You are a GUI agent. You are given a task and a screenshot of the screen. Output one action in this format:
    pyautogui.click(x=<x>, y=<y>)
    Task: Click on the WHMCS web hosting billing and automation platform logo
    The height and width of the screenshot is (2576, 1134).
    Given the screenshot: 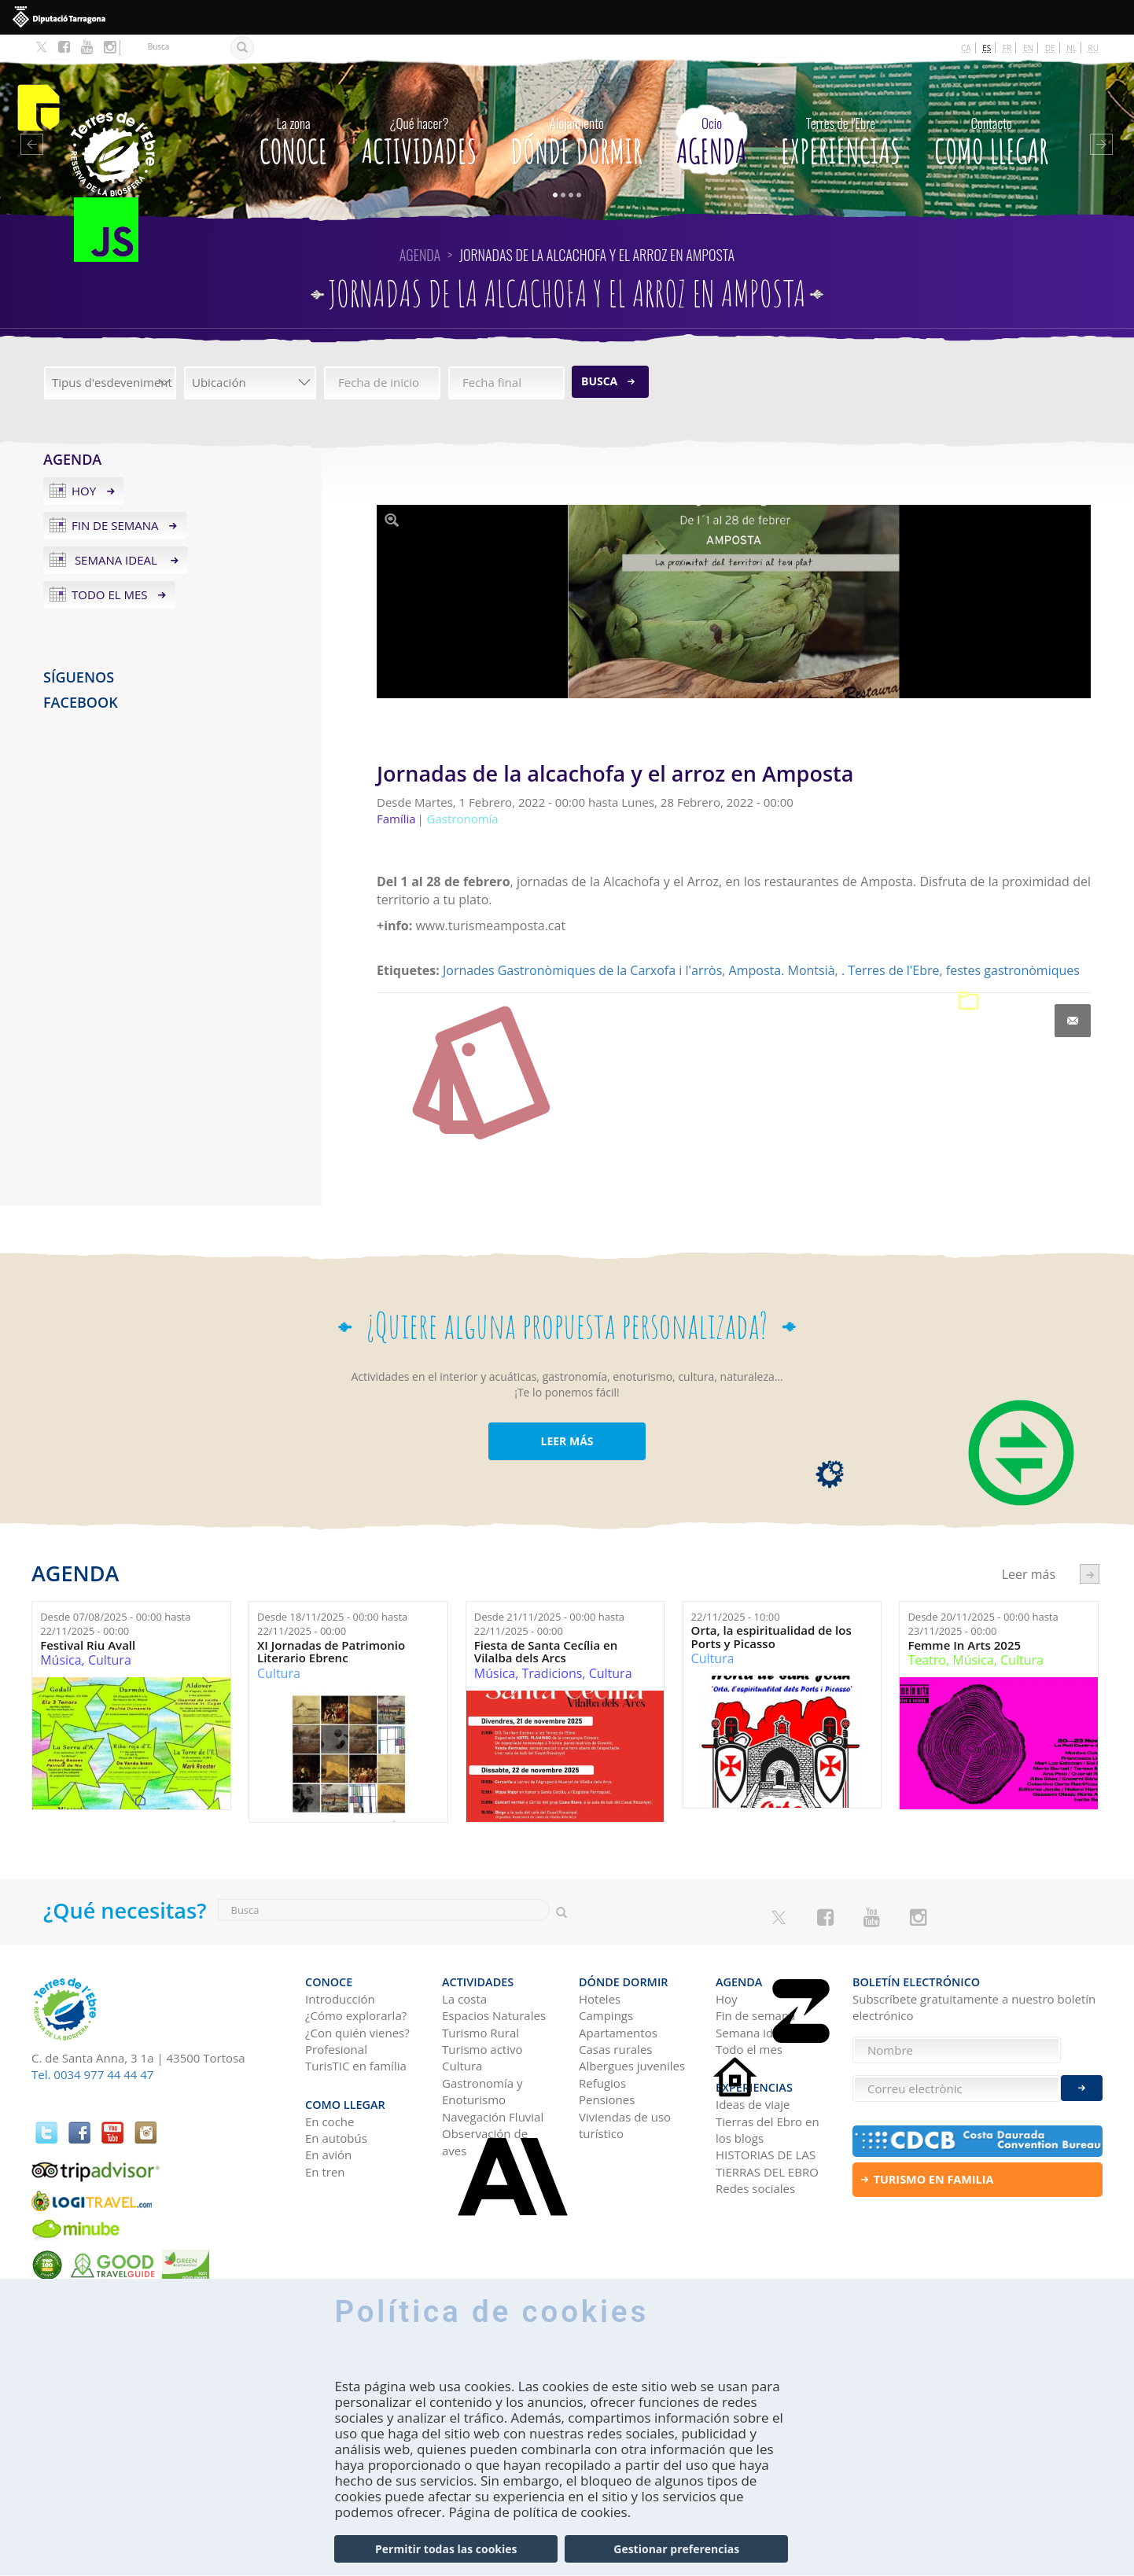 What is the action you would take?
    pyautogui.click(x=830, y=1474)
    